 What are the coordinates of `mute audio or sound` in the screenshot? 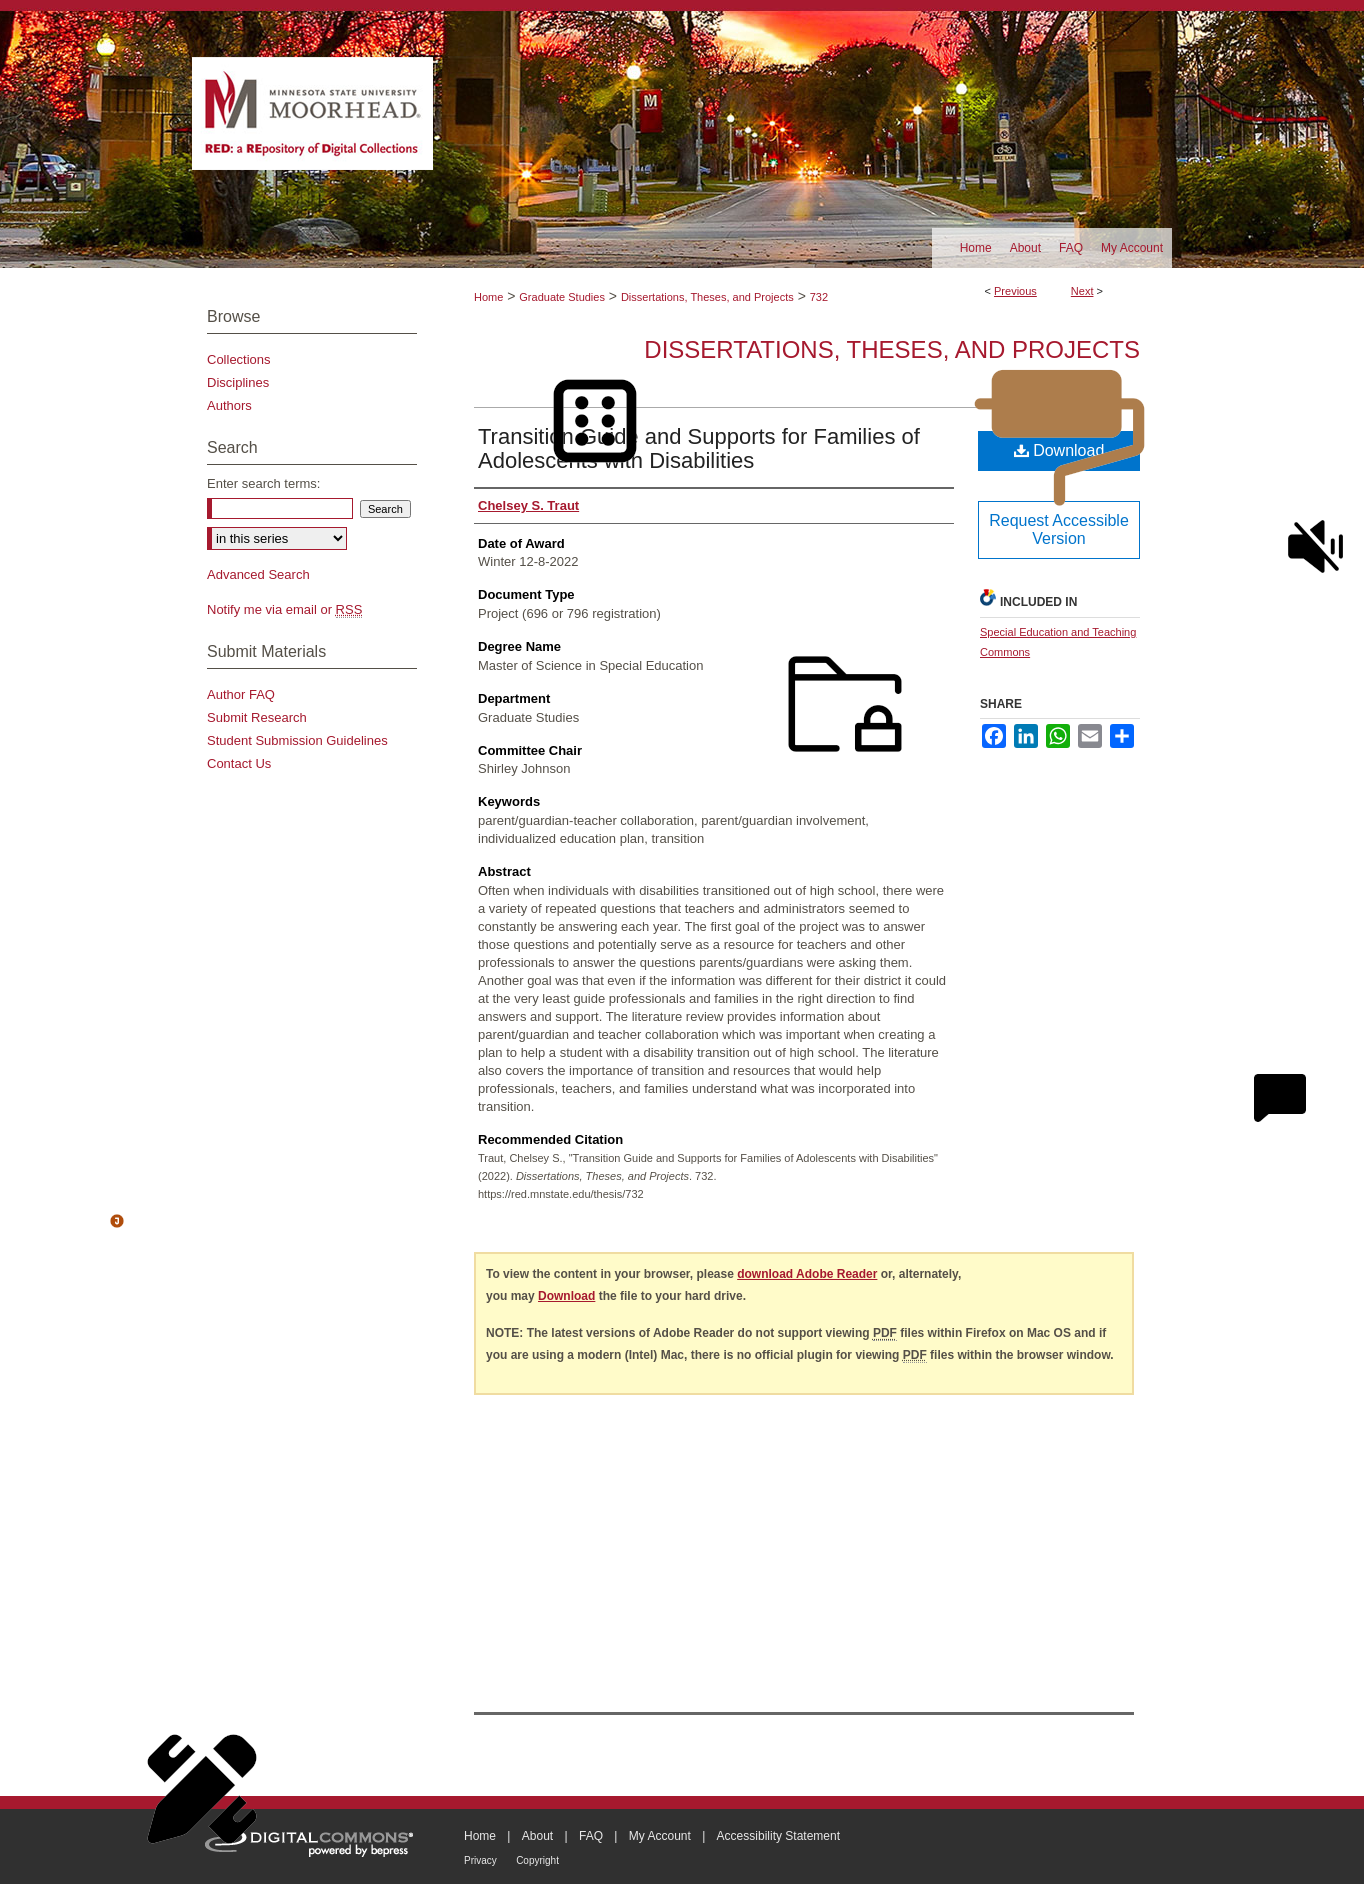 It's located at (1314, 546).